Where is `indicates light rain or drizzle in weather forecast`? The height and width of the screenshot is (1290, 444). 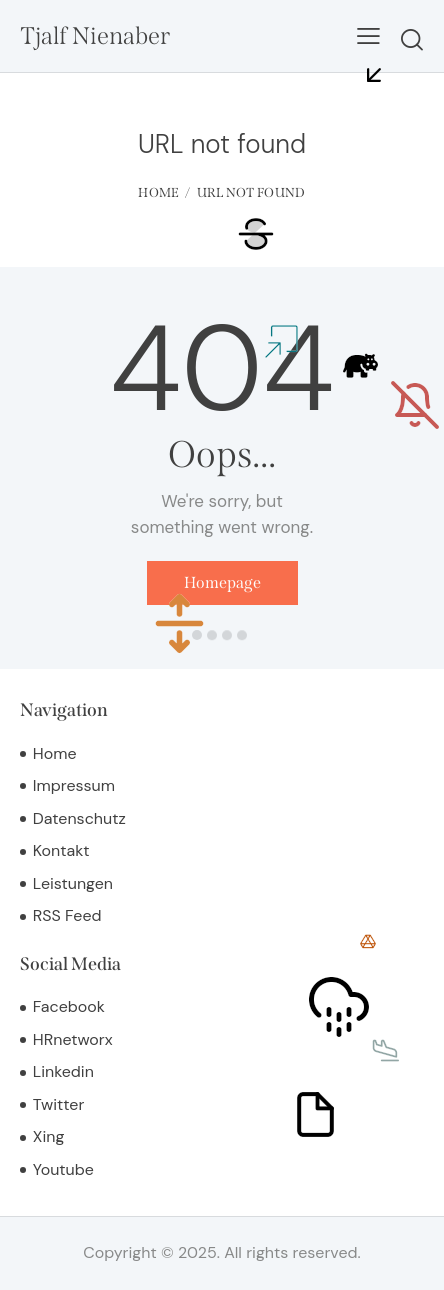
indicates light rain or drizzle in weather forecast is located at coordinates (339, 1007).